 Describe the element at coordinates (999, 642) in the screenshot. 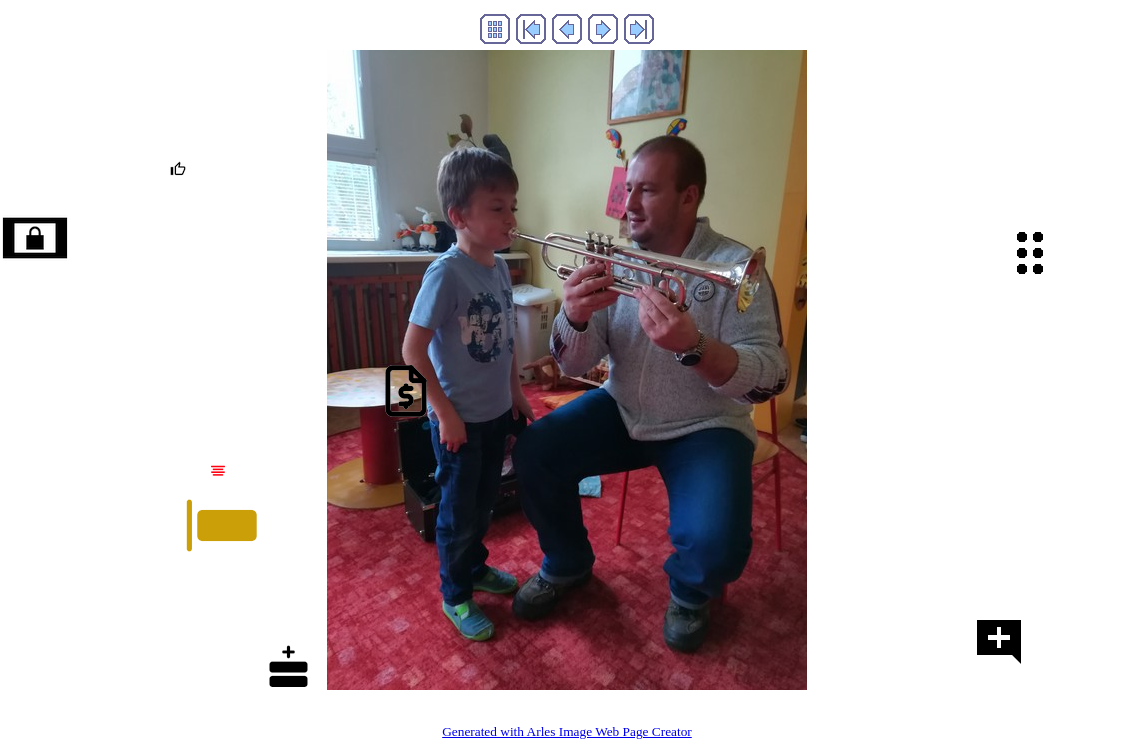

I see `add a new comment` at that location.